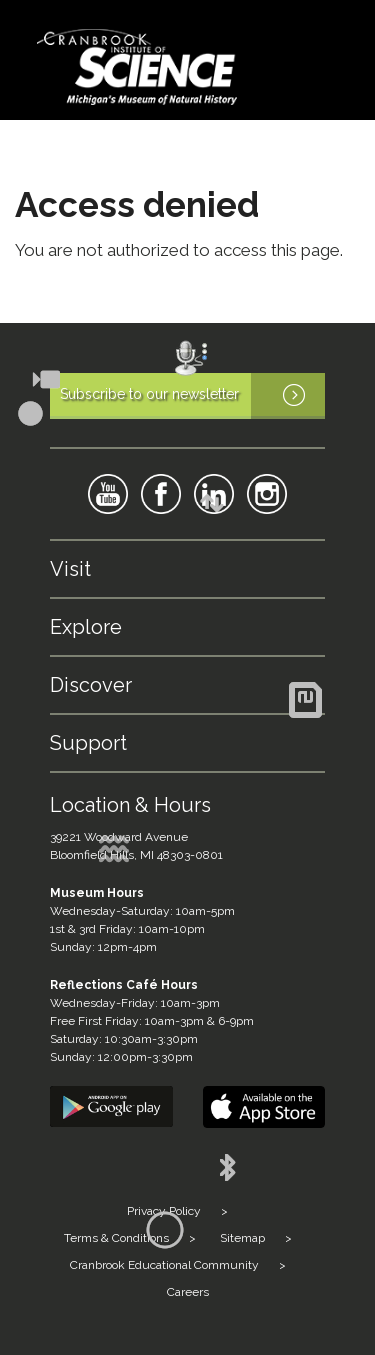  What do you see at coordinates (165, 1230) in the screenshot?
I see `unselected radio button option` at bounding box center [165, 1230].